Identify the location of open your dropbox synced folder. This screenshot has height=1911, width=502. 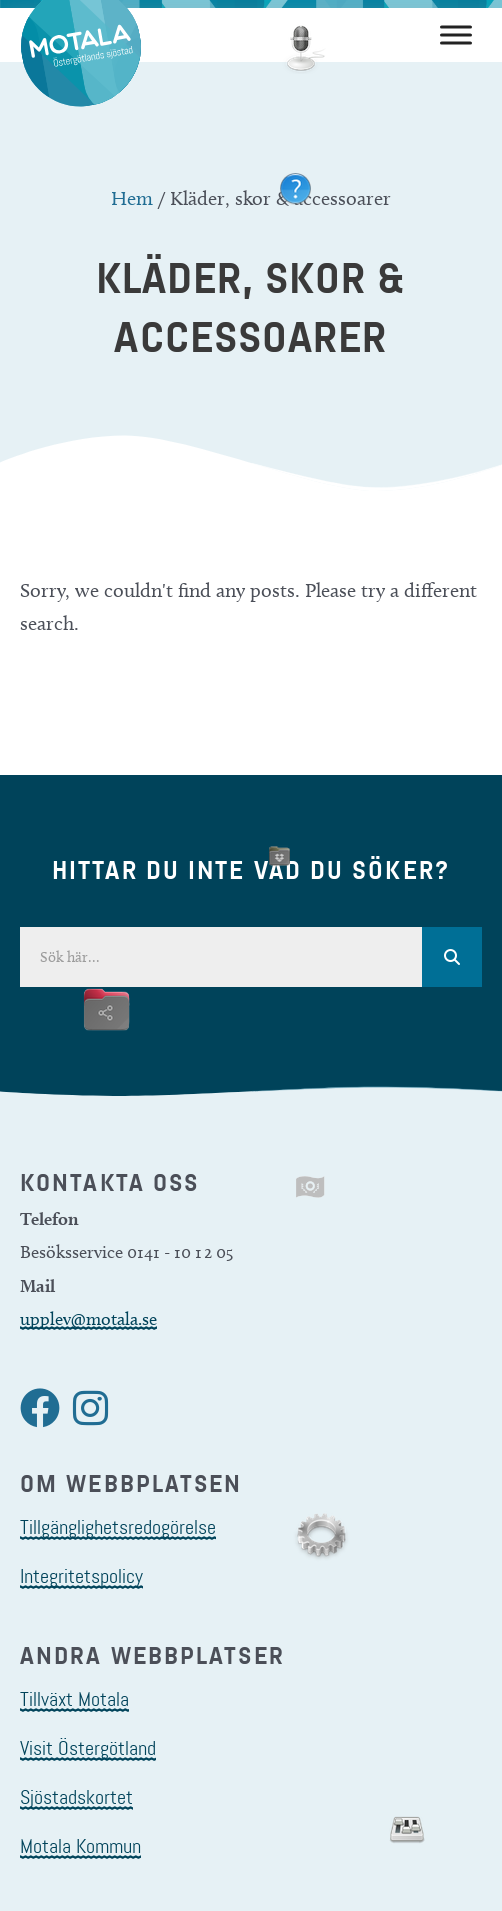
(279, 855).